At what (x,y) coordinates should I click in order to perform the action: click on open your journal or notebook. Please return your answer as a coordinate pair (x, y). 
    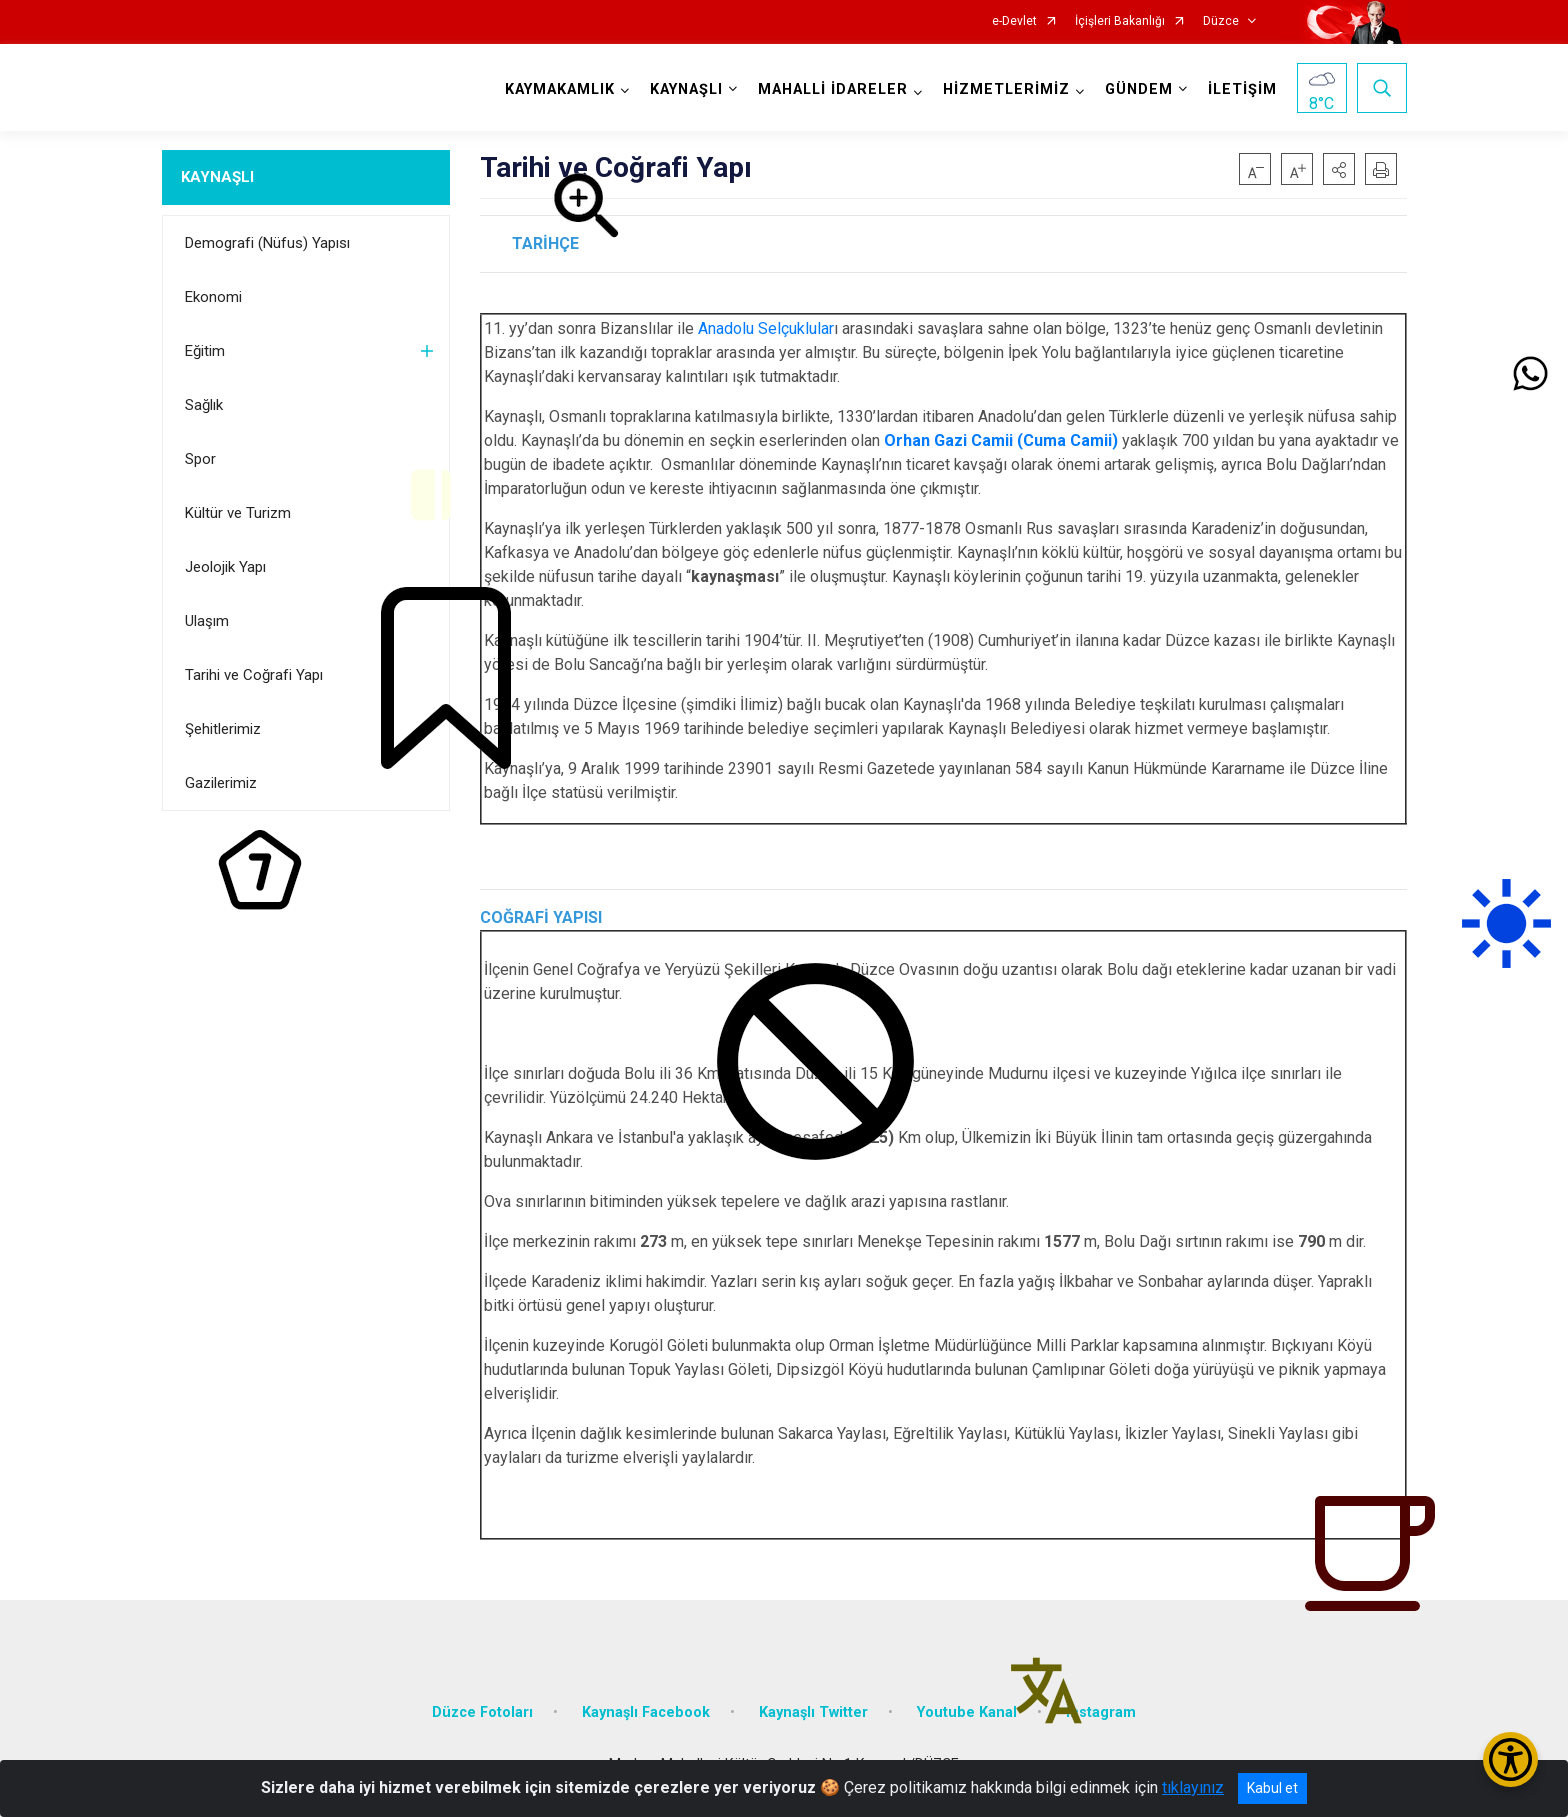
    Looking at the image, I should click on (431, 495).